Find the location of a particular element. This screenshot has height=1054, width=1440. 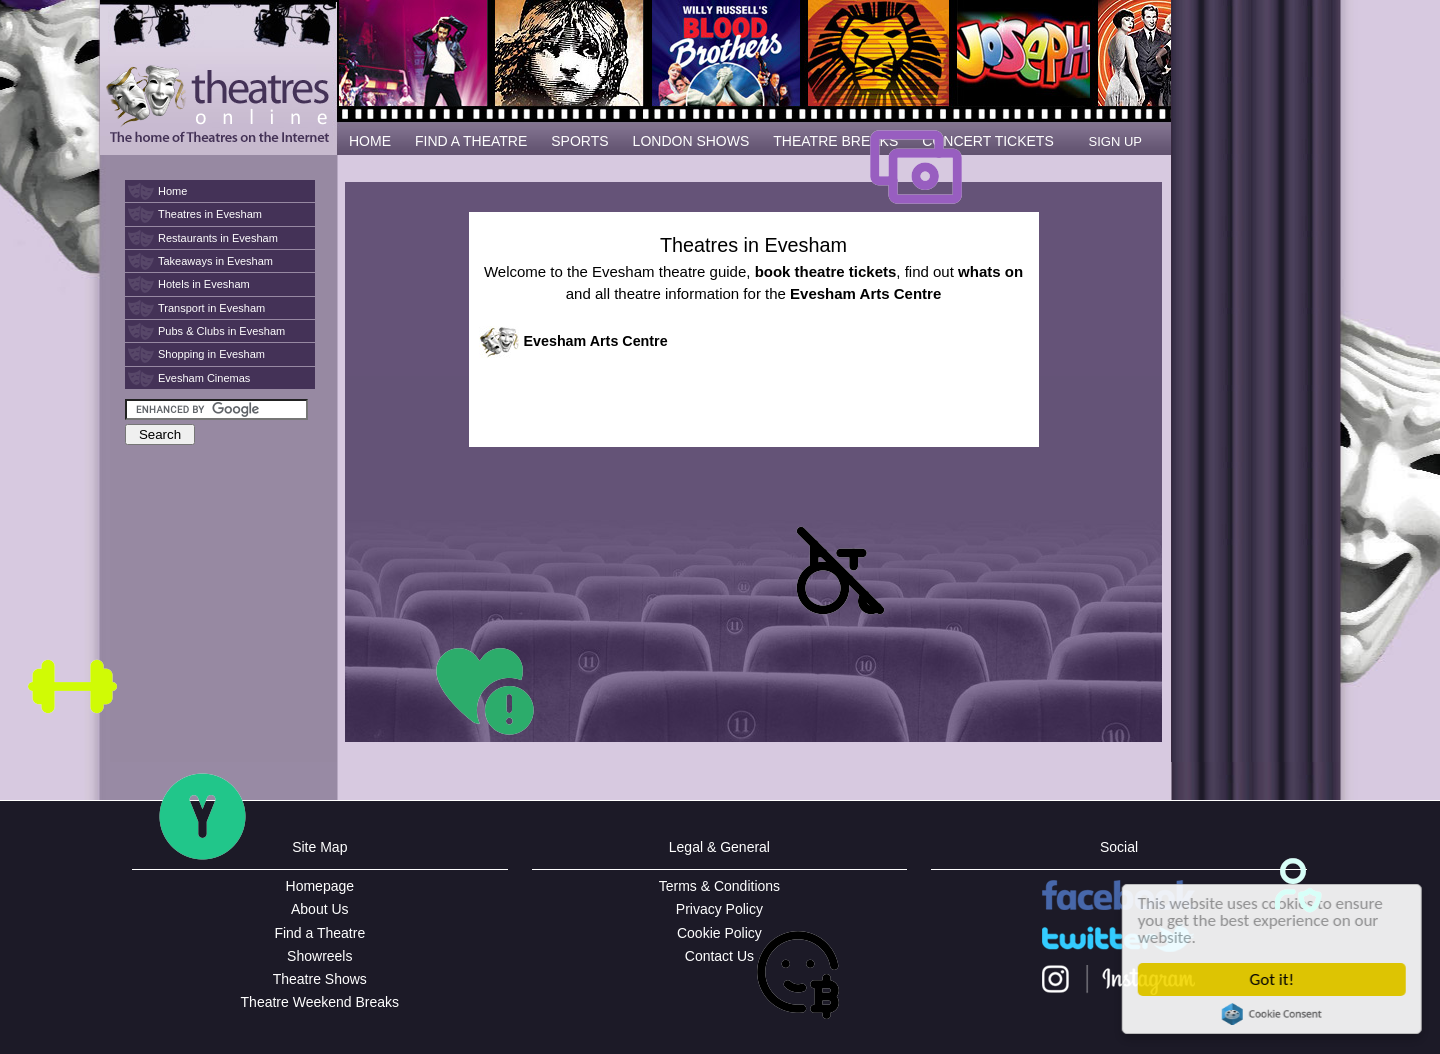

view bitcoin wallet mood or status is located at coordinates (798, 972).